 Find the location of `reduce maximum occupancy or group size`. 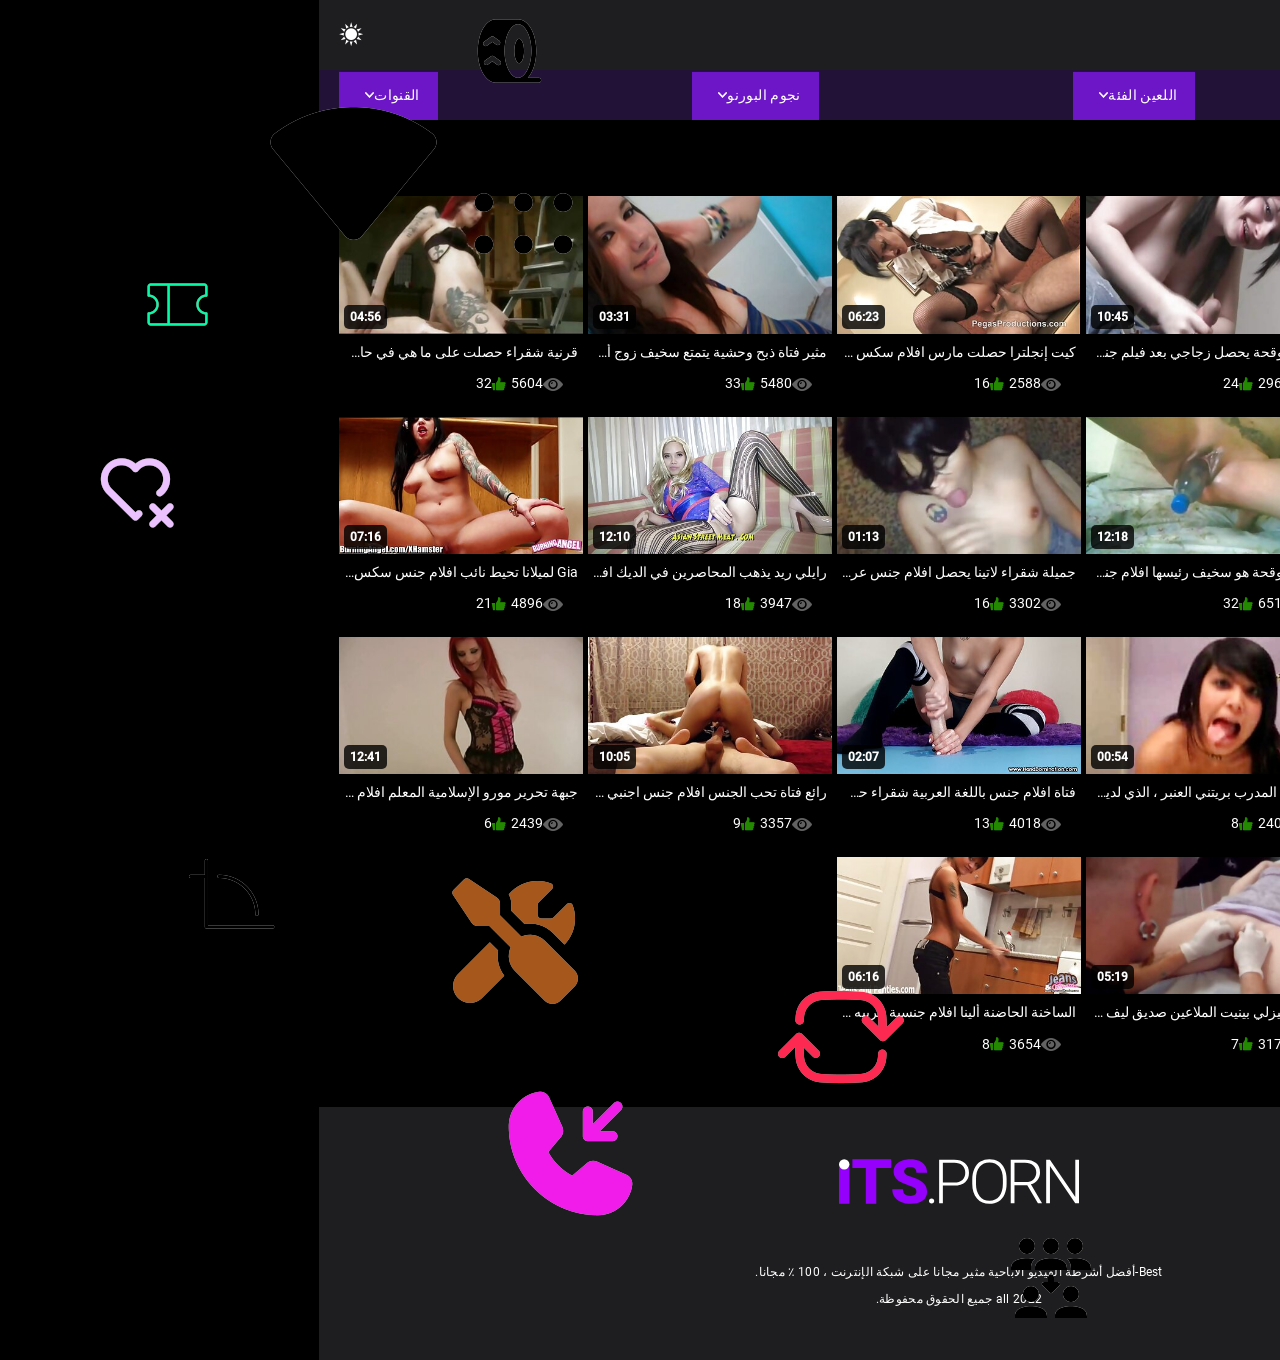

reduce maximum occupancy or group size is located at coordinates (1051, 1278).